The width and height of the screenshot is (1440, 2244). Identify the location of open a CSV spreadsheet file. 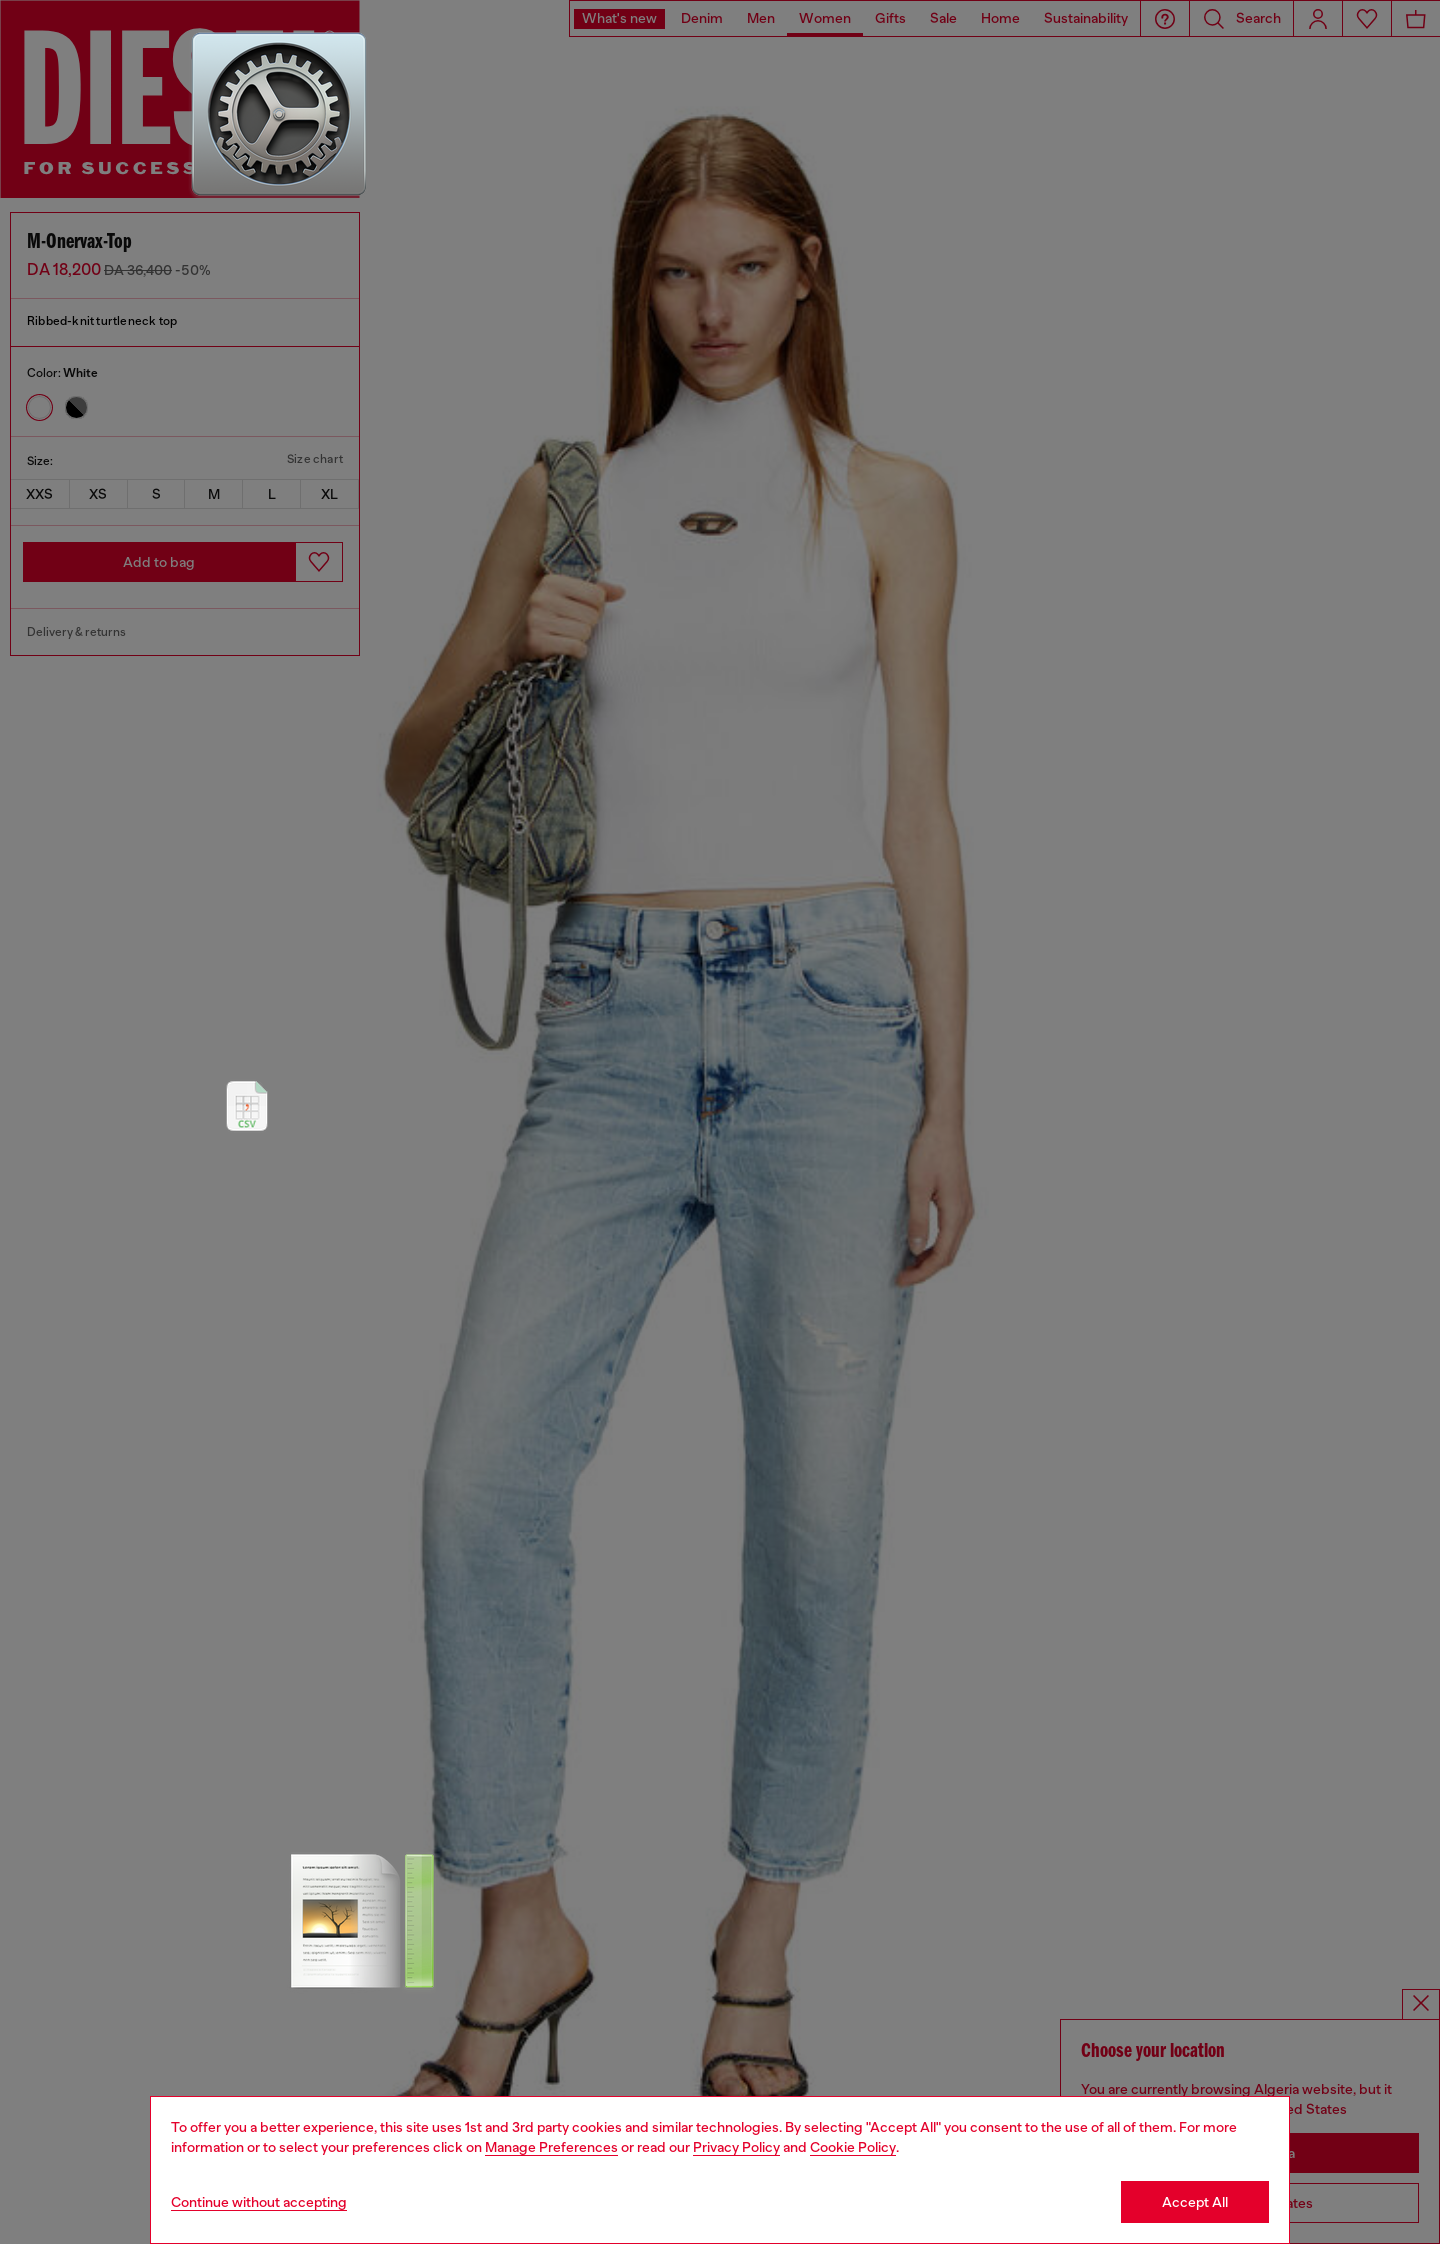
(247, 1106).